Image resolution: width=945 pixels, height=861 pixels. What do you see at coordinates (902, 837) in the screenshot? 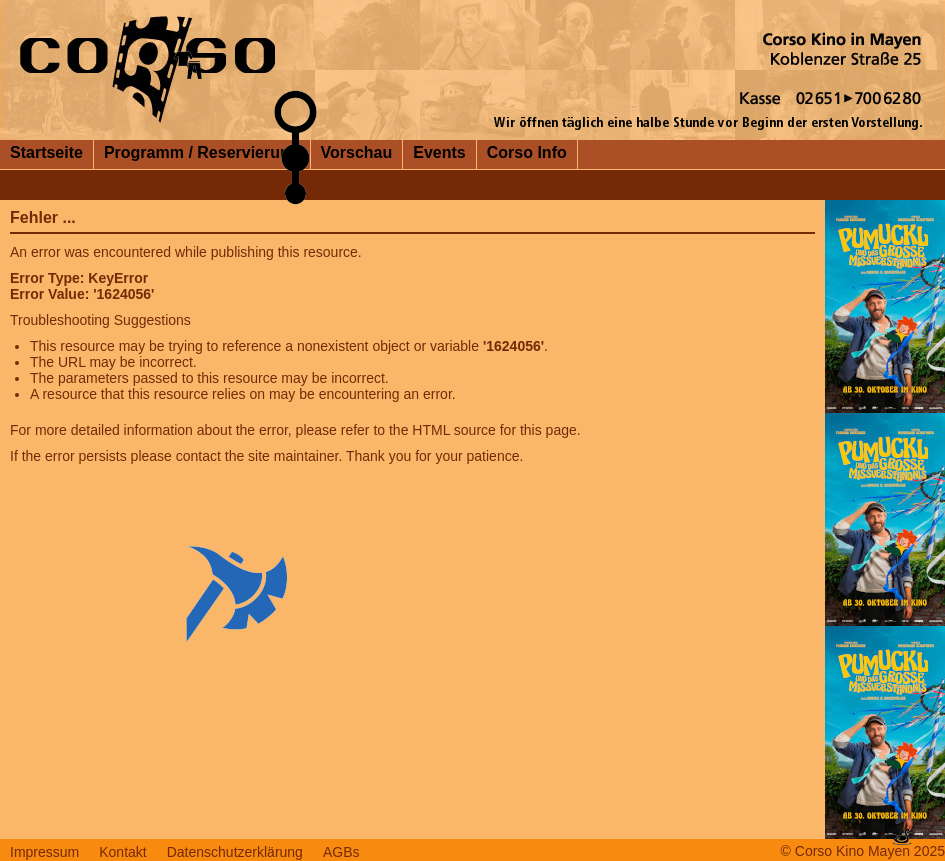
I see `decorative swan icon for nature or wildlife themed games` at bounding box center [902, 837].